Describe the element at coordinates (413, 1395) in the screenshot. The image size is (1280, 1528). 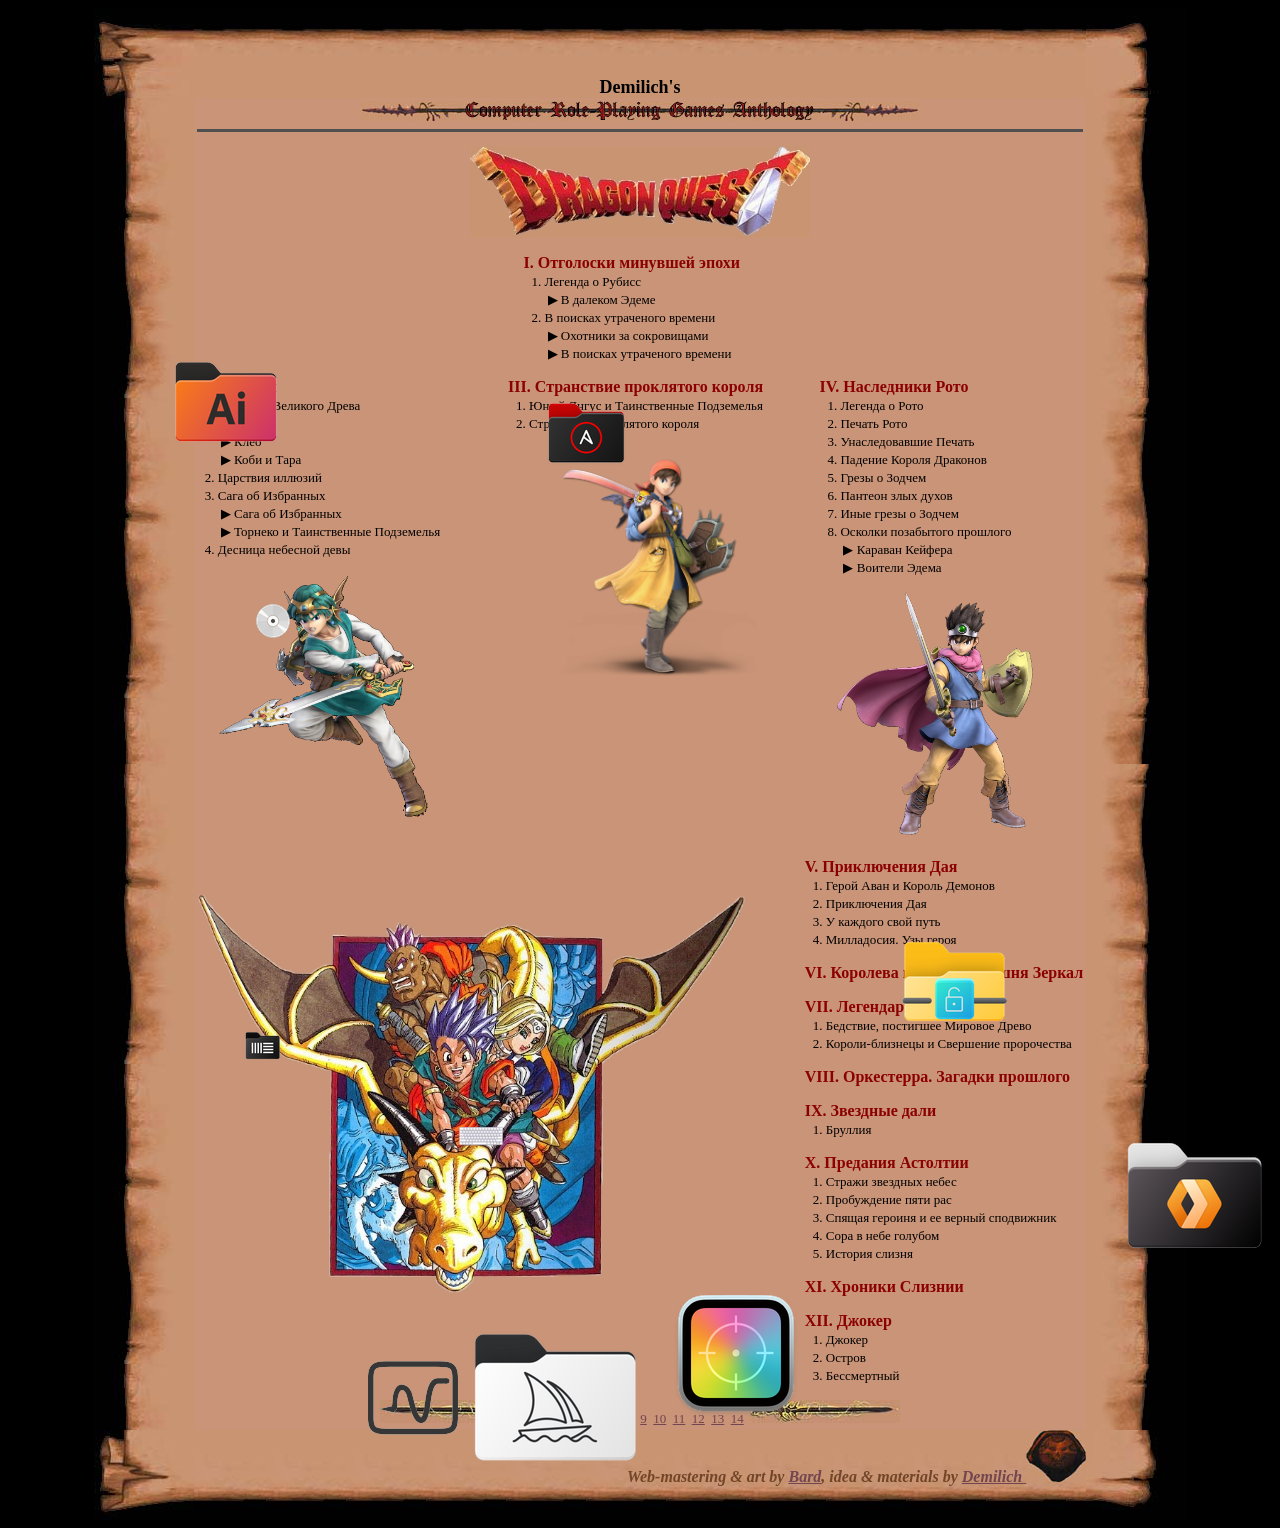
I see `view battery usage statistics` at that location.